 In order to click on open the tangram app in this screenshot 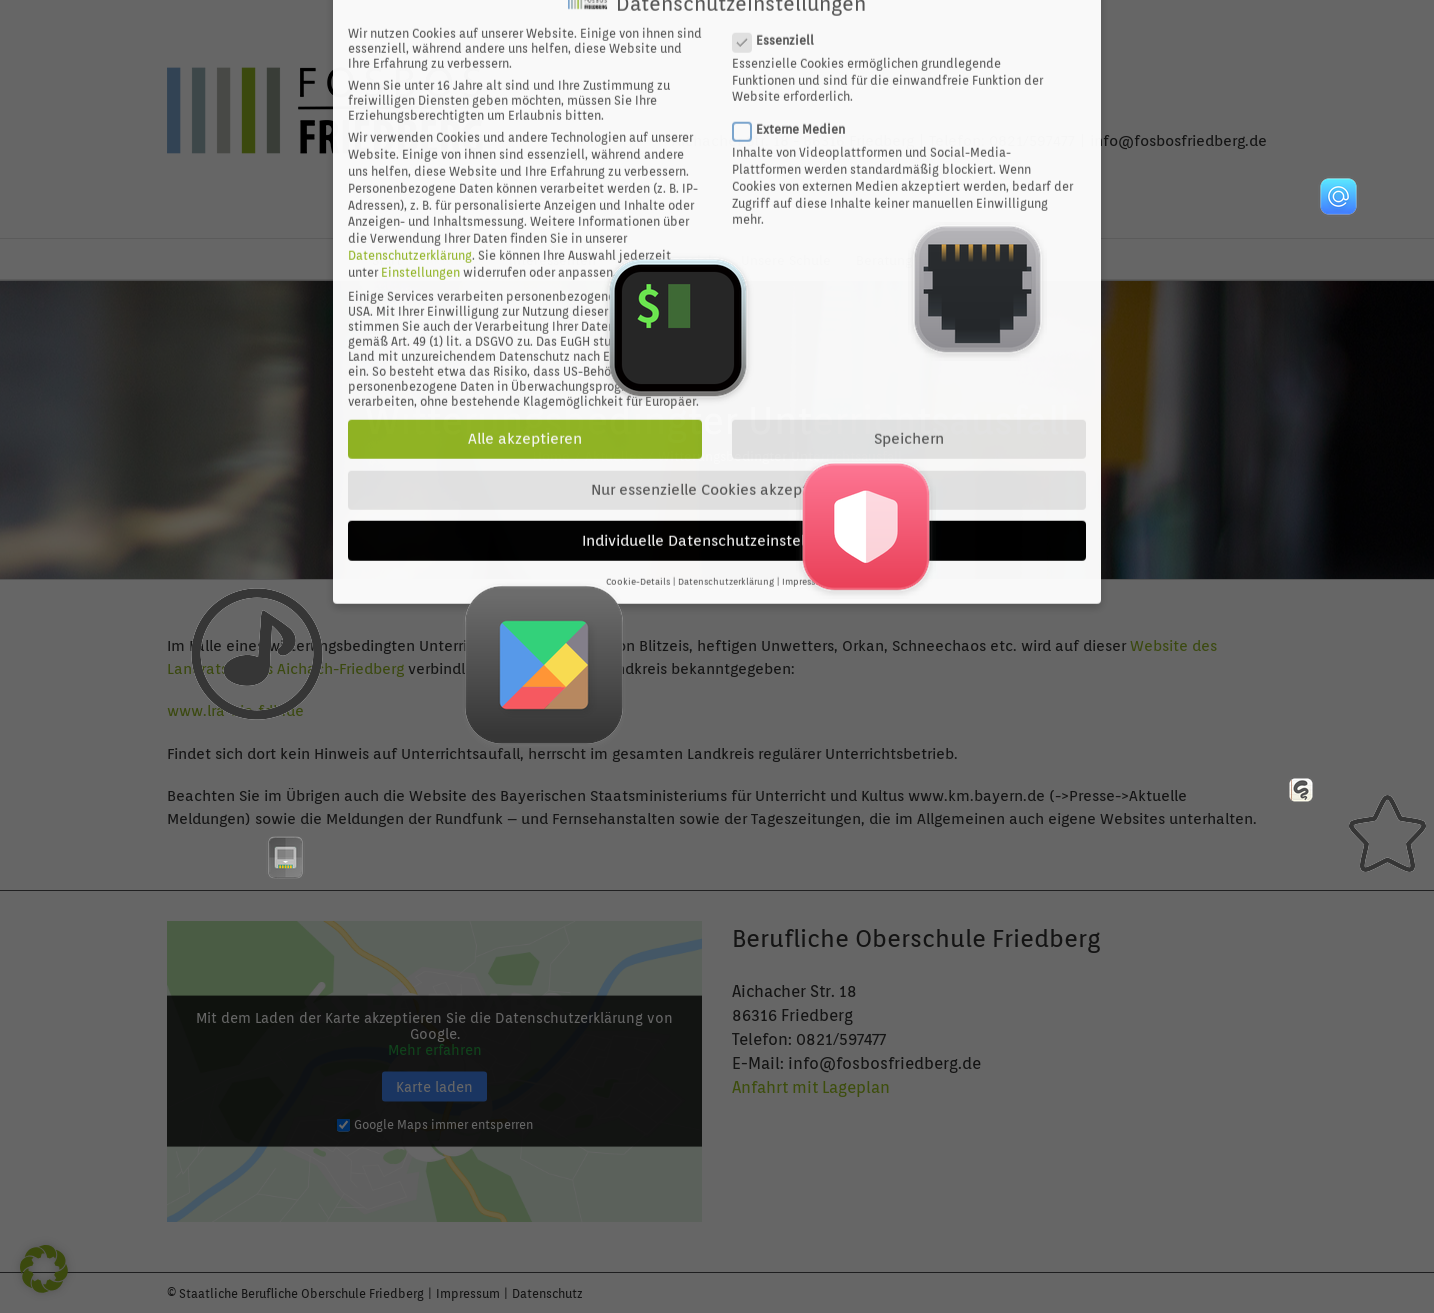, I will do `click(544, 665)`.